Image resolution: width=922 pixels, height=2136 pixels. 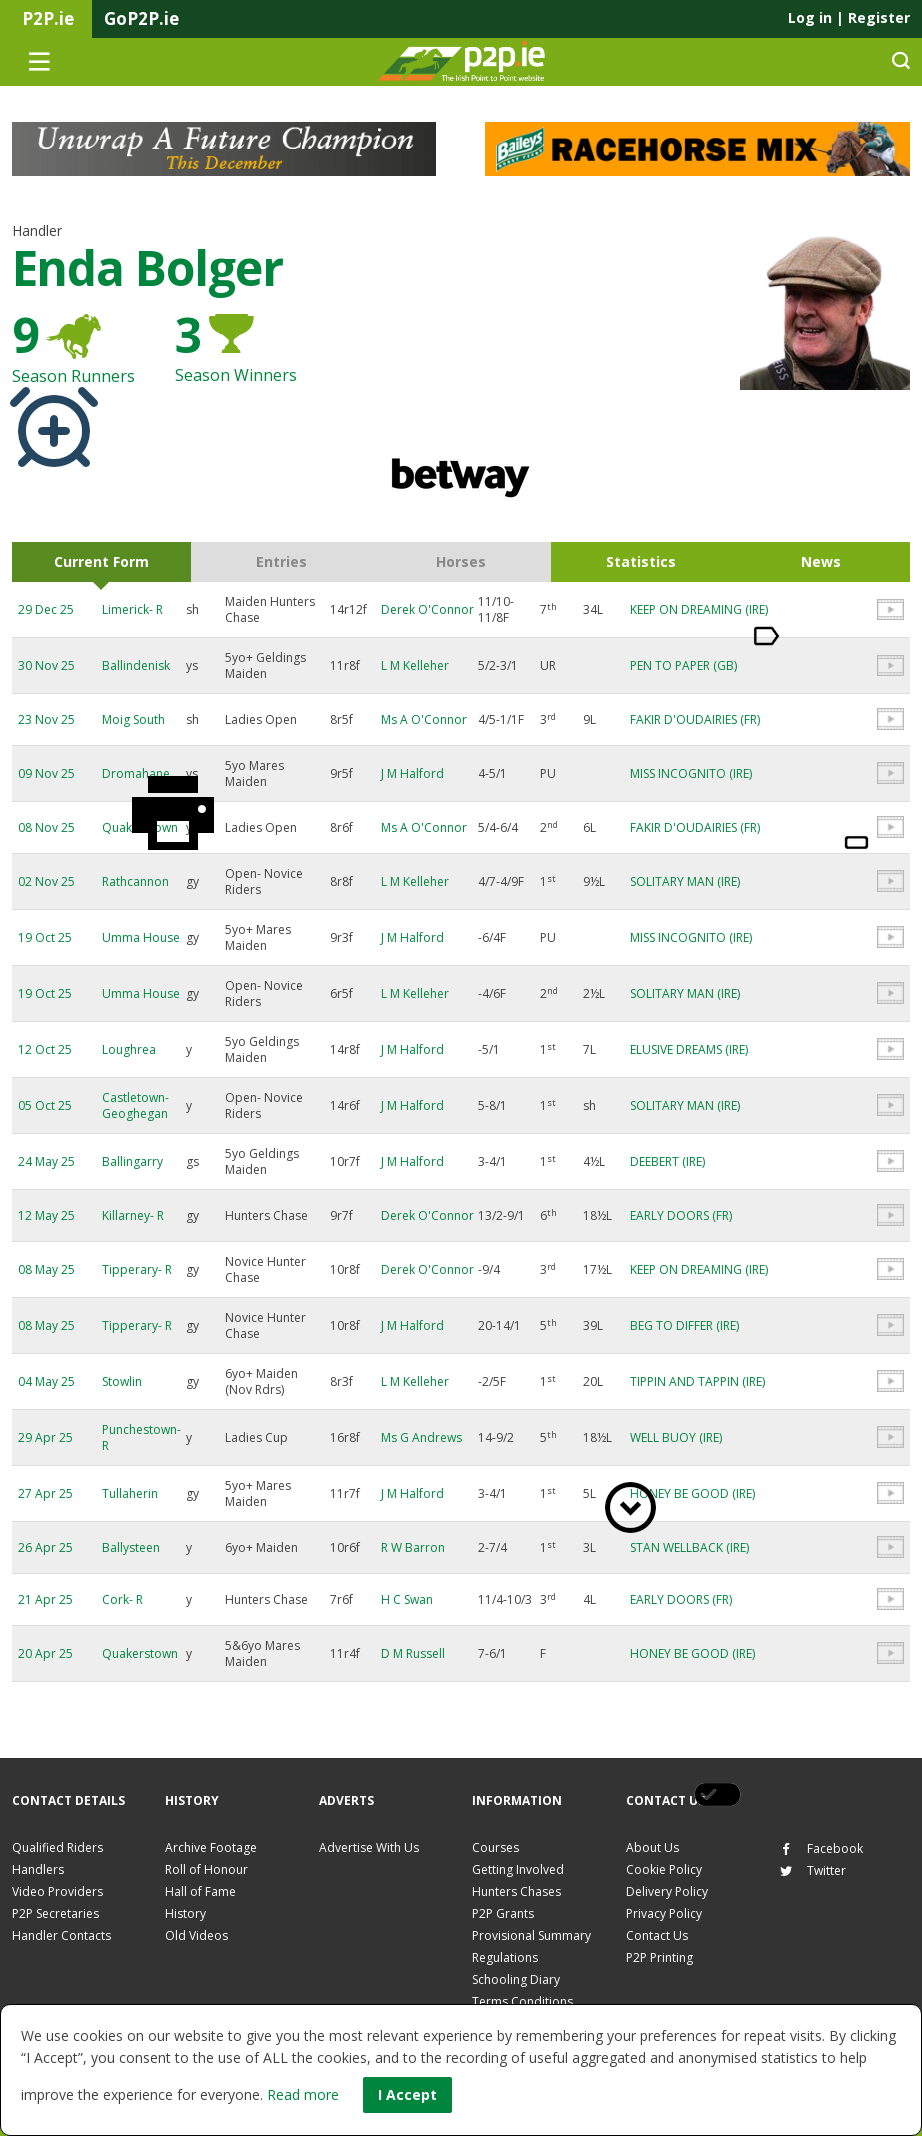 What do you see at coordinates (54, 427) in the screenshot?
I see `add a new alarm` at bounding box center [54, 427].